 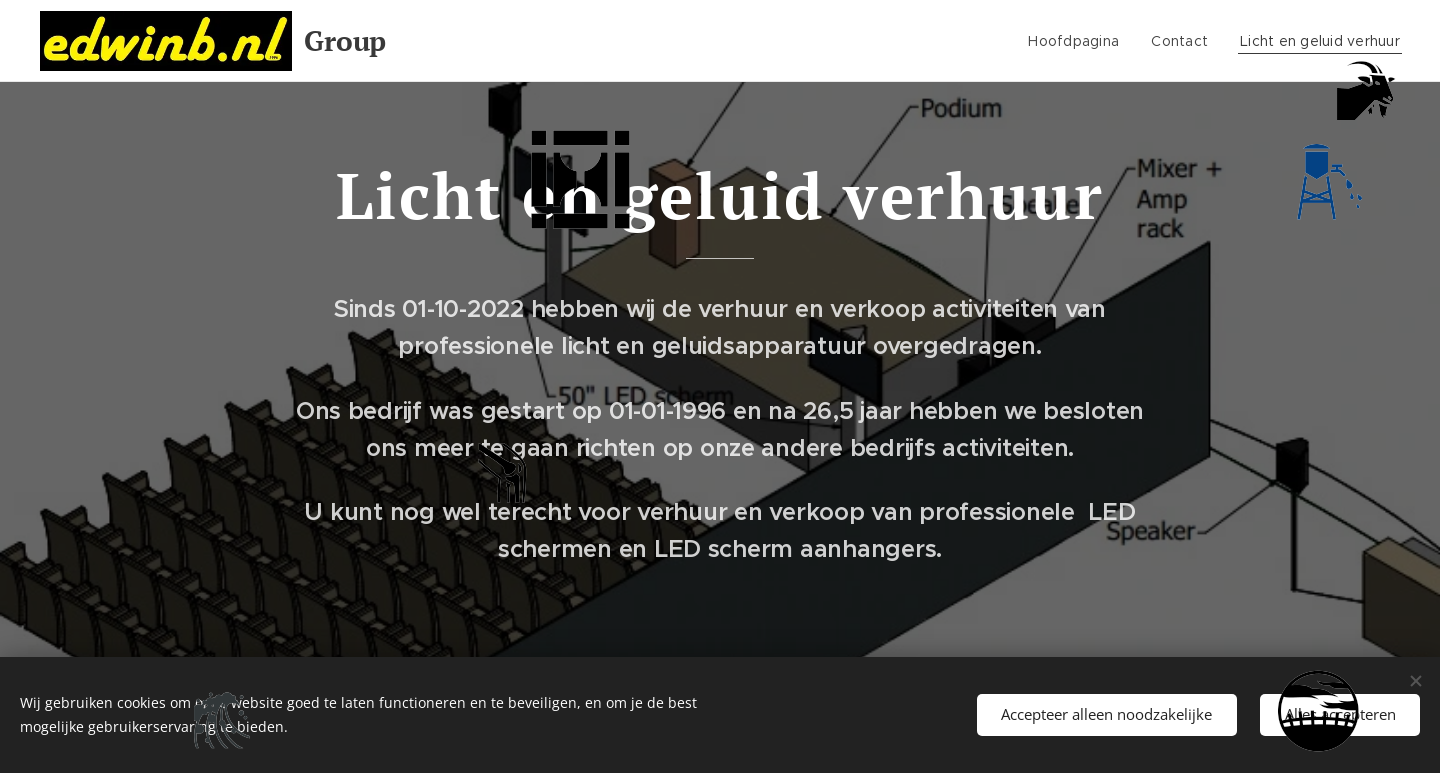 What do you see at coordinates (1318, 711) in the screenshot?
I see `access farm or agricultural settings` at bounding box center [1318, 711].